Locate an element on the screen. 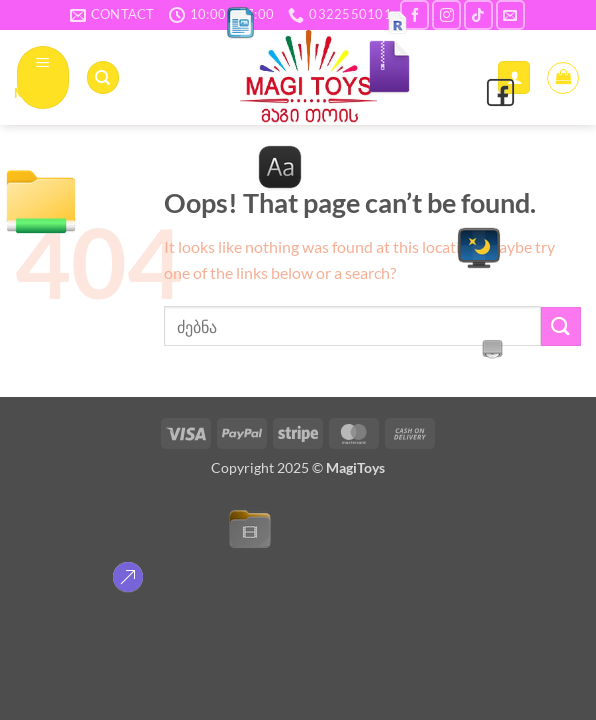 This screenshot has height=720, width=596. access screensaver settings is located at coordinates (479, 248).